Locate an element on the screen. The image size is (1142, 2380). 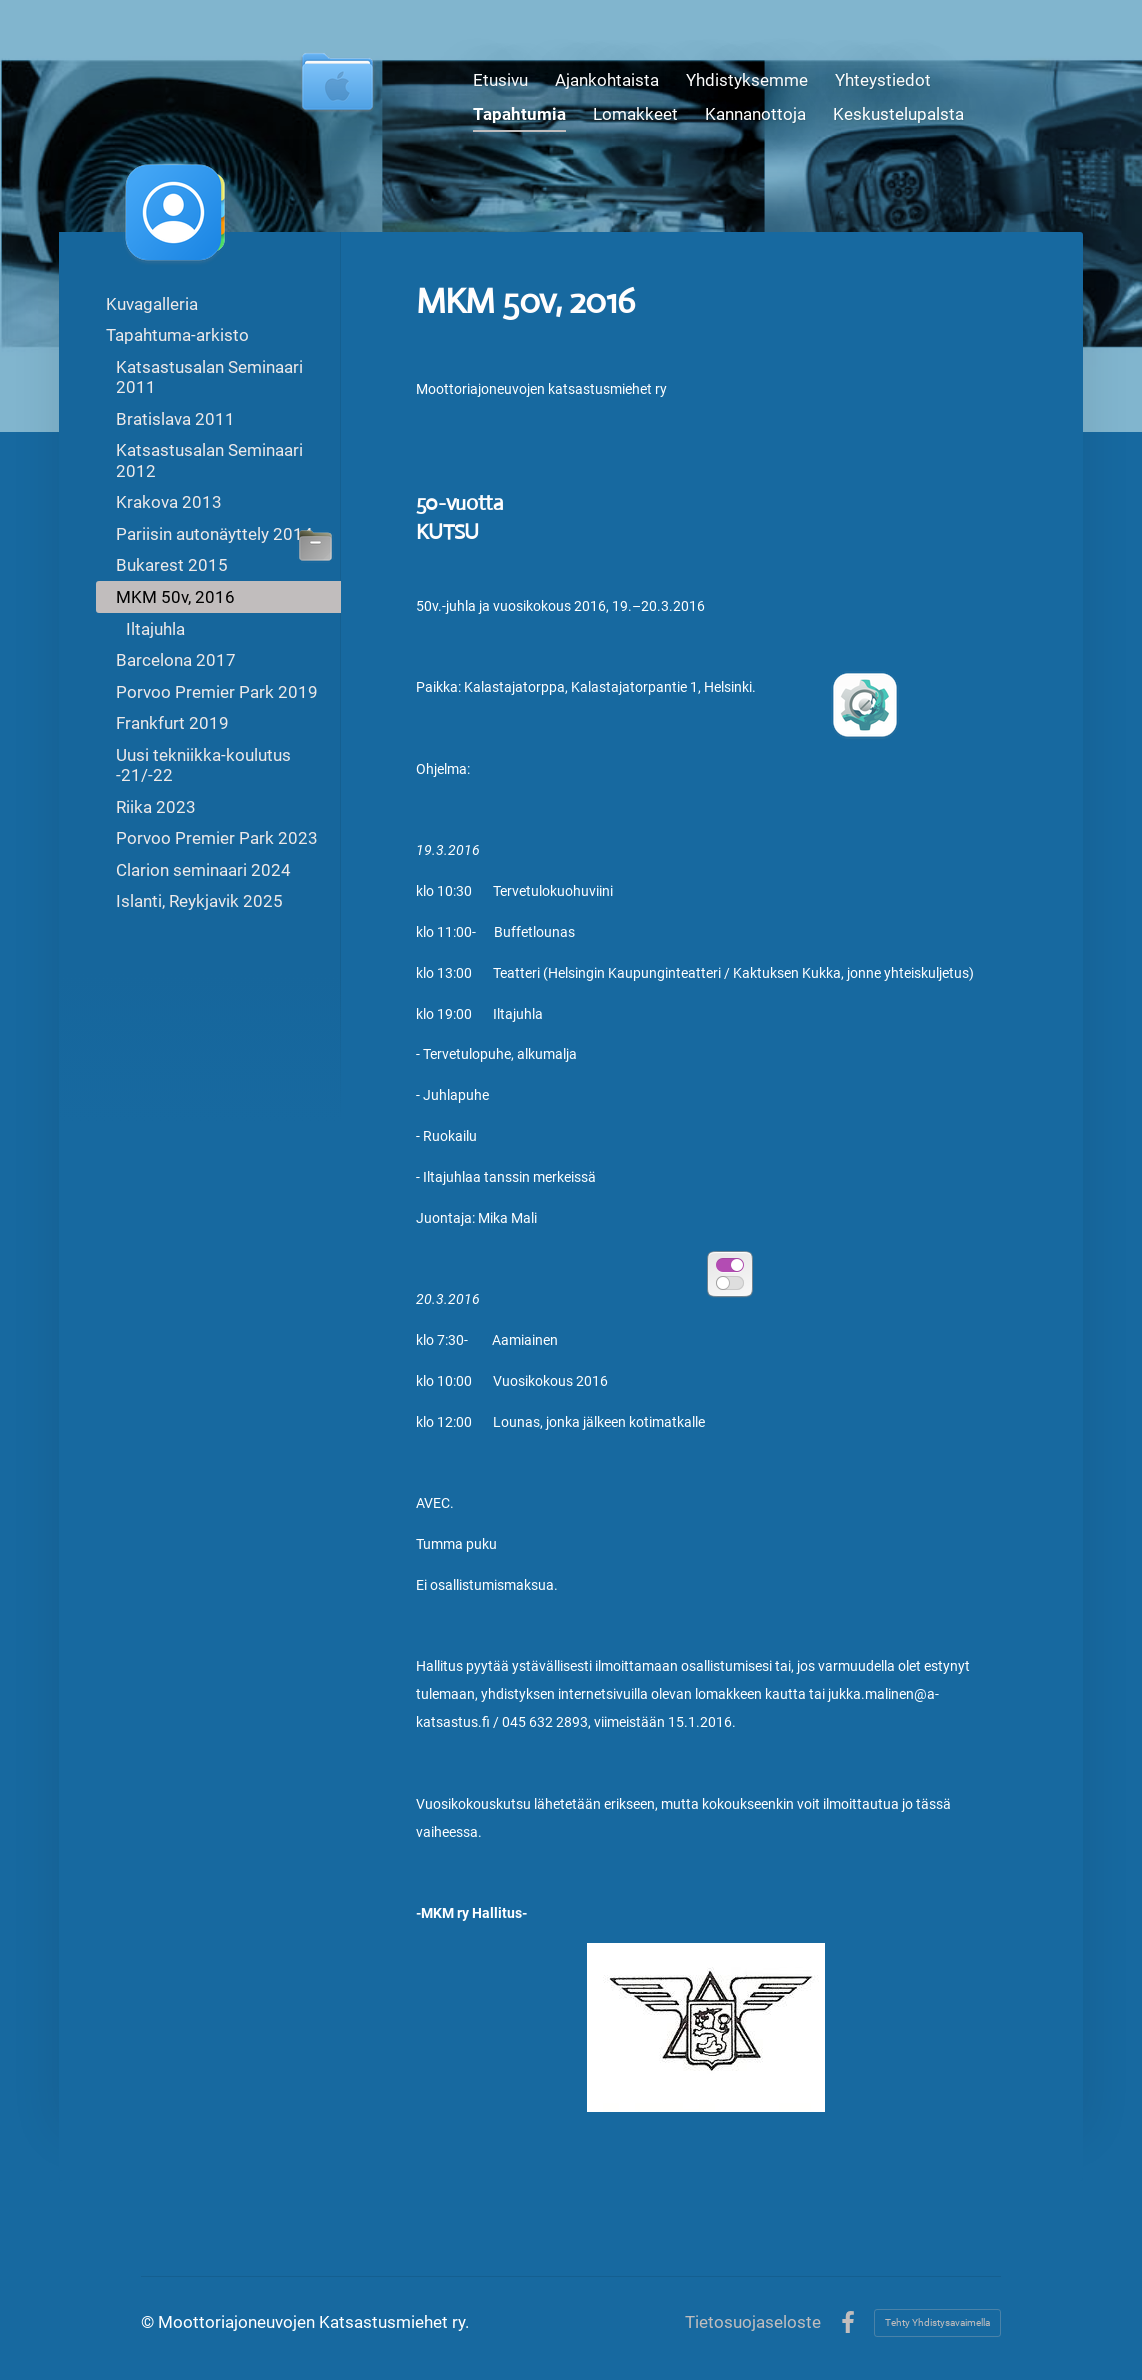
open the file manager application is located at coordinates (315, 545).